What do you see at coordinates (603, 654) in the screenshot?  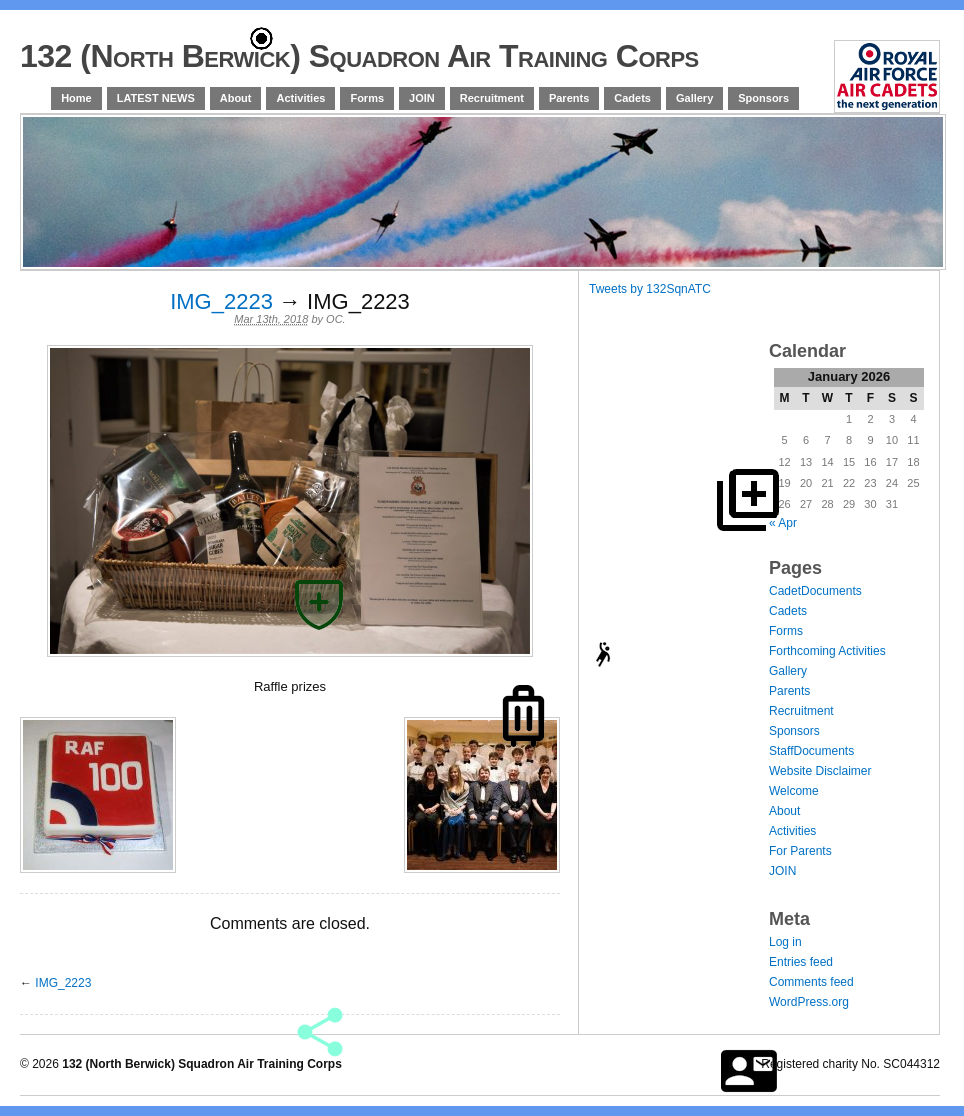 I see `access handball sports content` at bounding box center [603, 654].